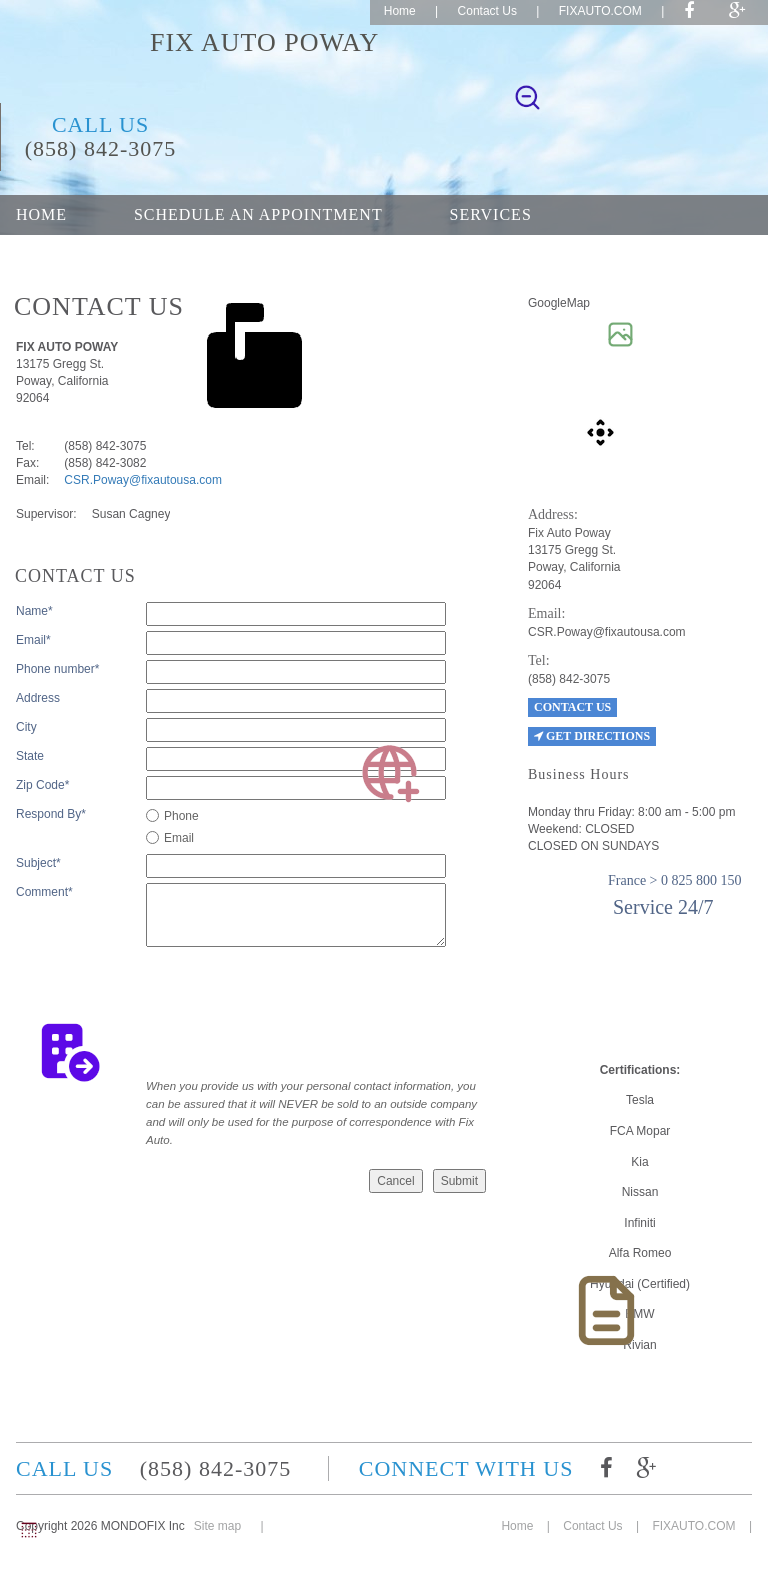 The width and height of the screenshot is (768, 1574). I want to click on pan or move the camera view, so click(600, 432).